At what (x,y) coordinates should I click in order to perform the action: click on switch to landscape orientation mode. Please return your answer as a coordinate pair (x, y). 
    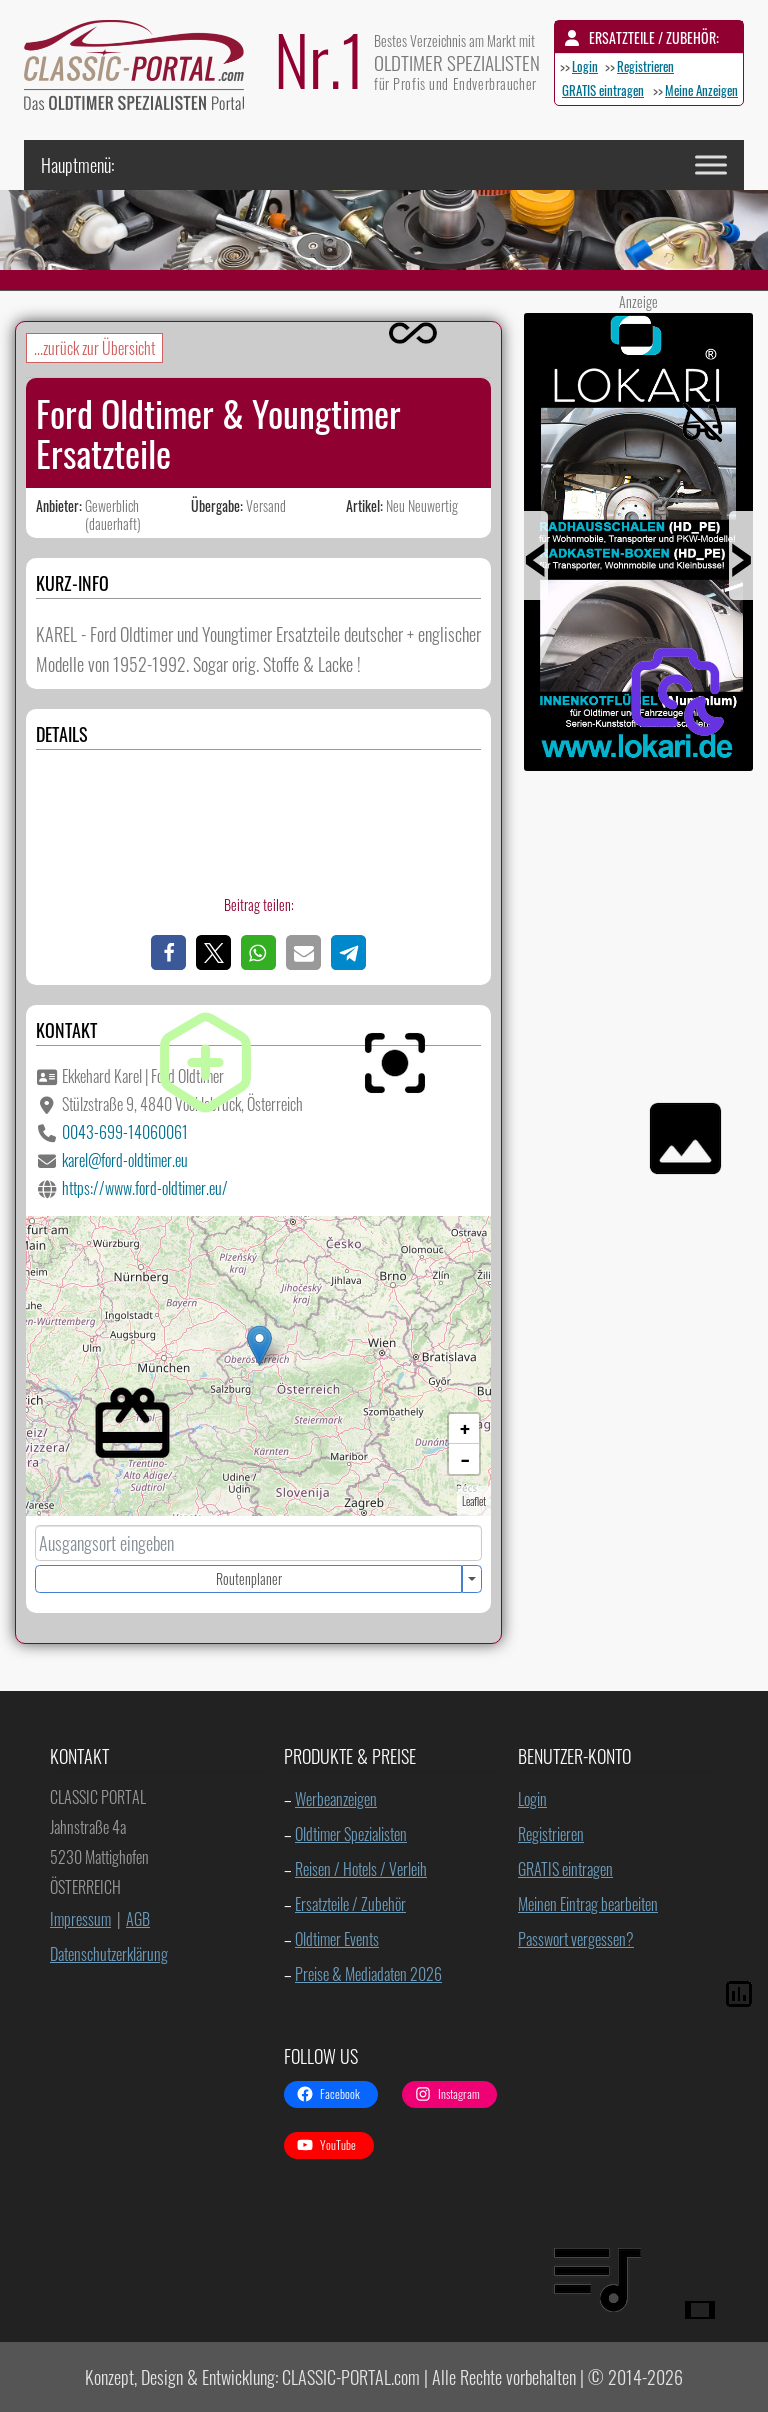
    Looking at the image, I should click on (700, 2310).